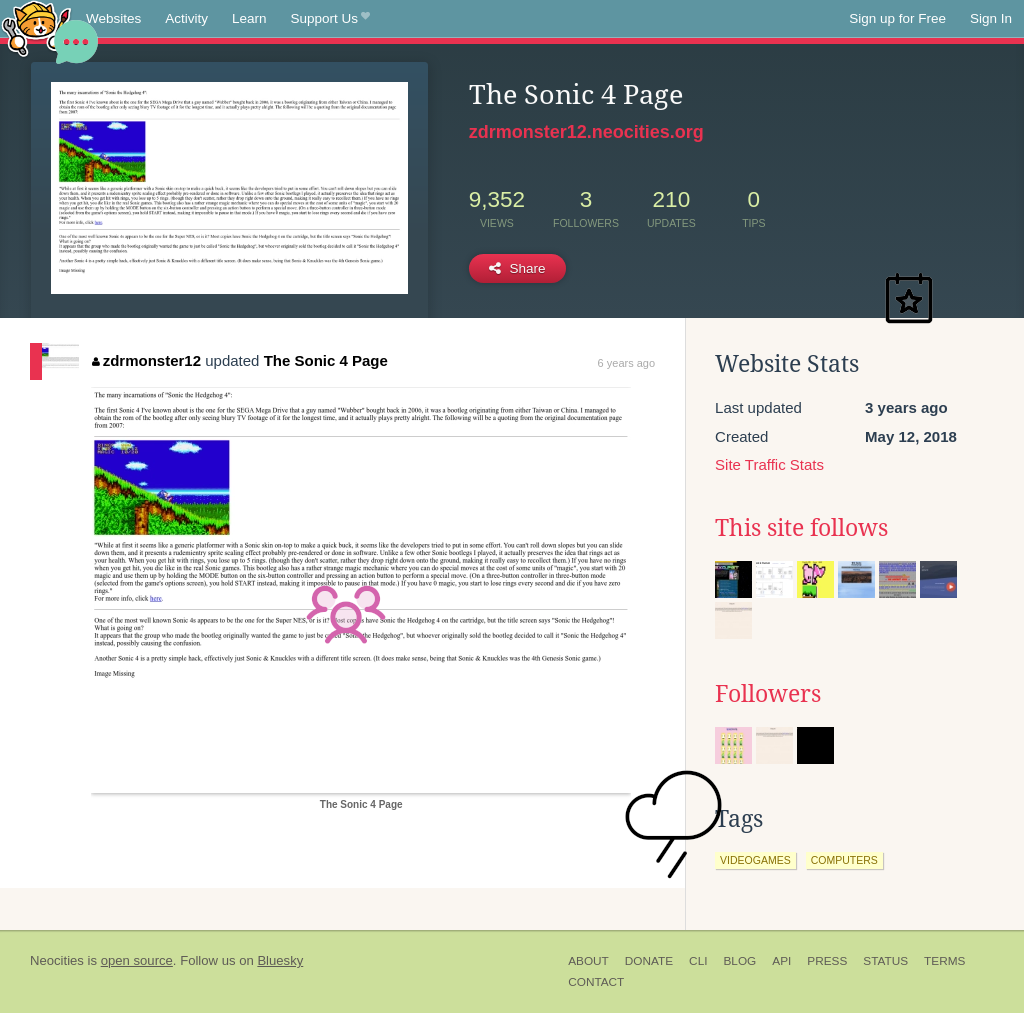 This screenshot has width=1024, height=1013. Describe the element at coordinates (346, 612) in the screenshot. I see `view group members` at that location.